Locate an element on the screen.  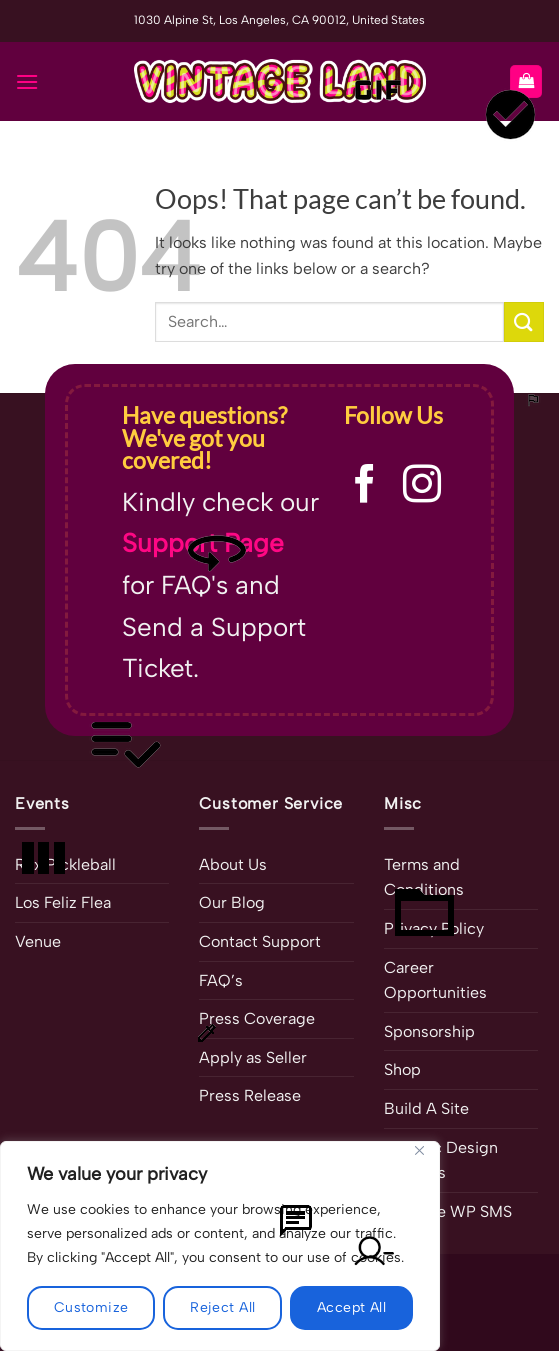
insert a GIF into a message or post is located at coordinates (378, 90).